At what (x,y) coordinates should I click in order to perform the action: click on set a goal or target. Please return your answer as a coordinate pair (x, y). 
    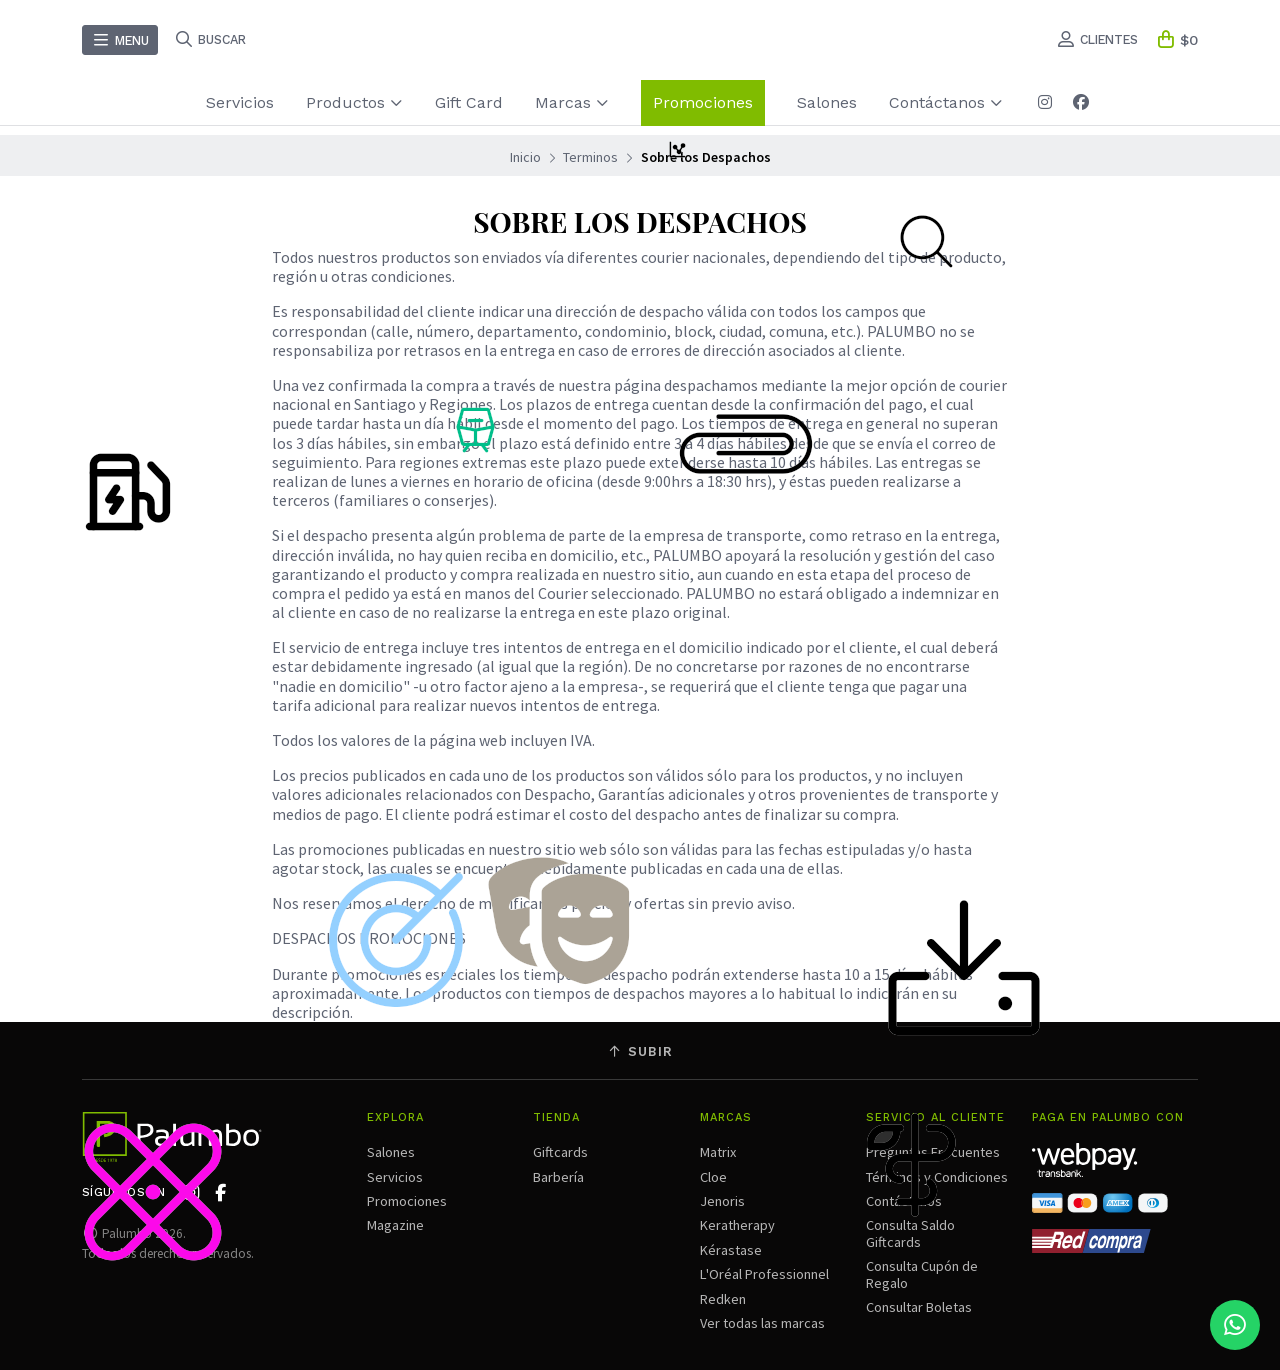
    Looking at the image, I should click on (396, 940).